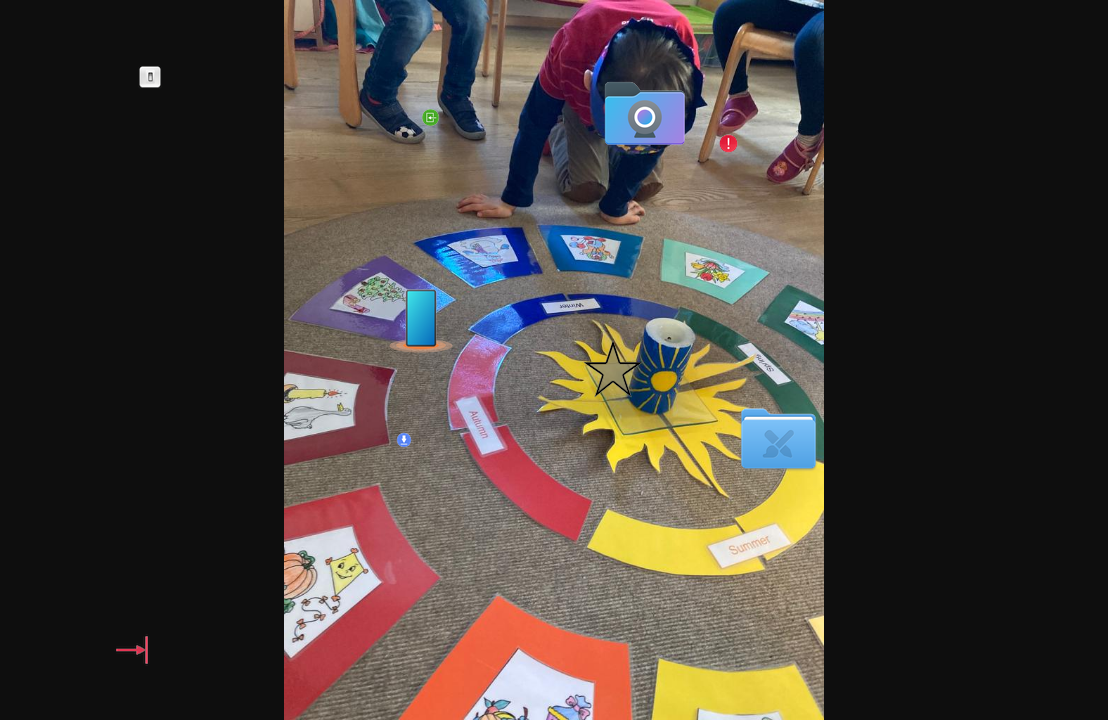  I want to click on folder containing webcam recordings or video chat files, so click(644, 115).